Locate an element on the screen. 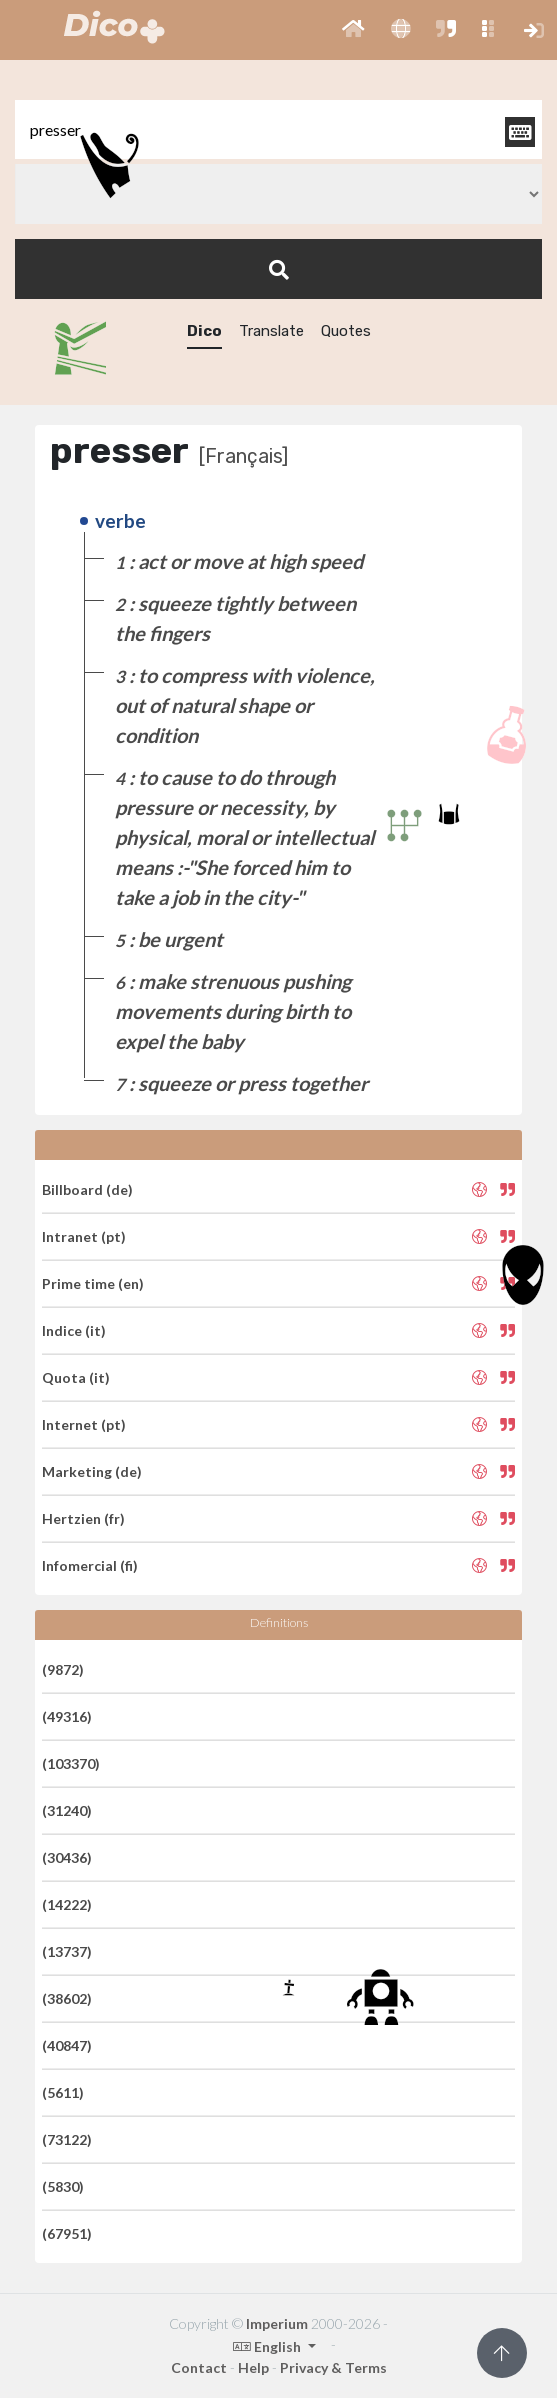 The height and width of the screenshot is (2398, 557). select spider mask avatar or character is located at coordinates (523, 1275).